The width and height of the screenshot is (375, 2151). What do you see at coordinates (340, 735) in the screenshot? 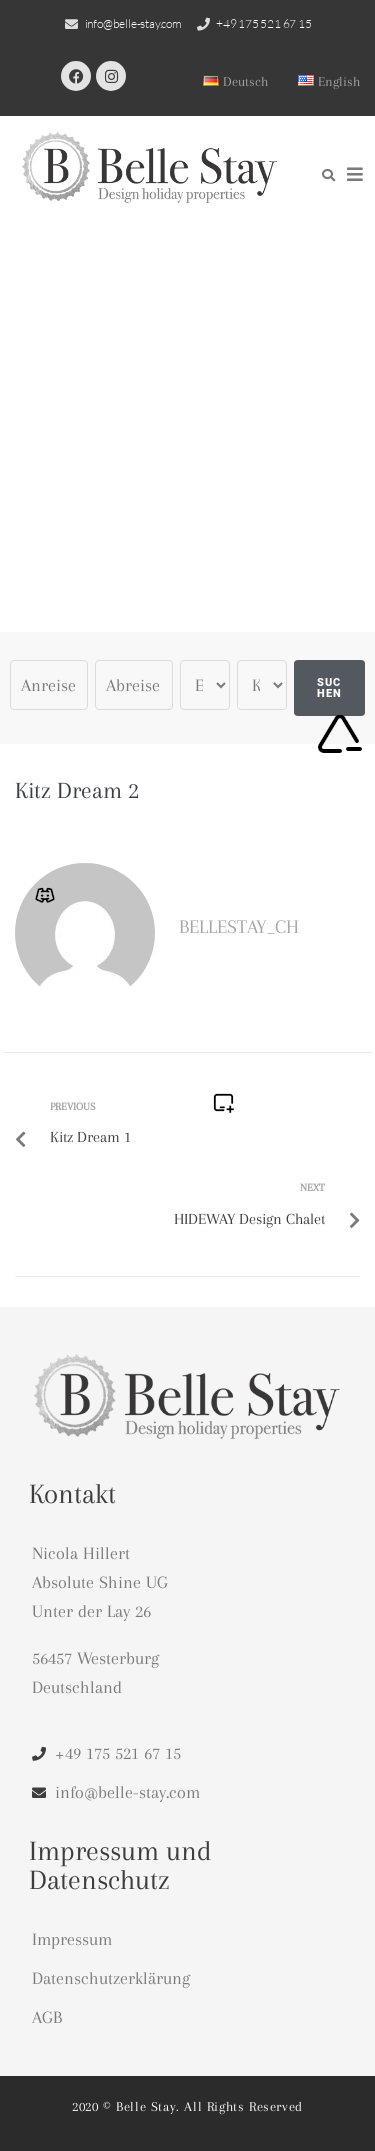
I see `decrease priority or warning level` at bounding box center [340, 735].